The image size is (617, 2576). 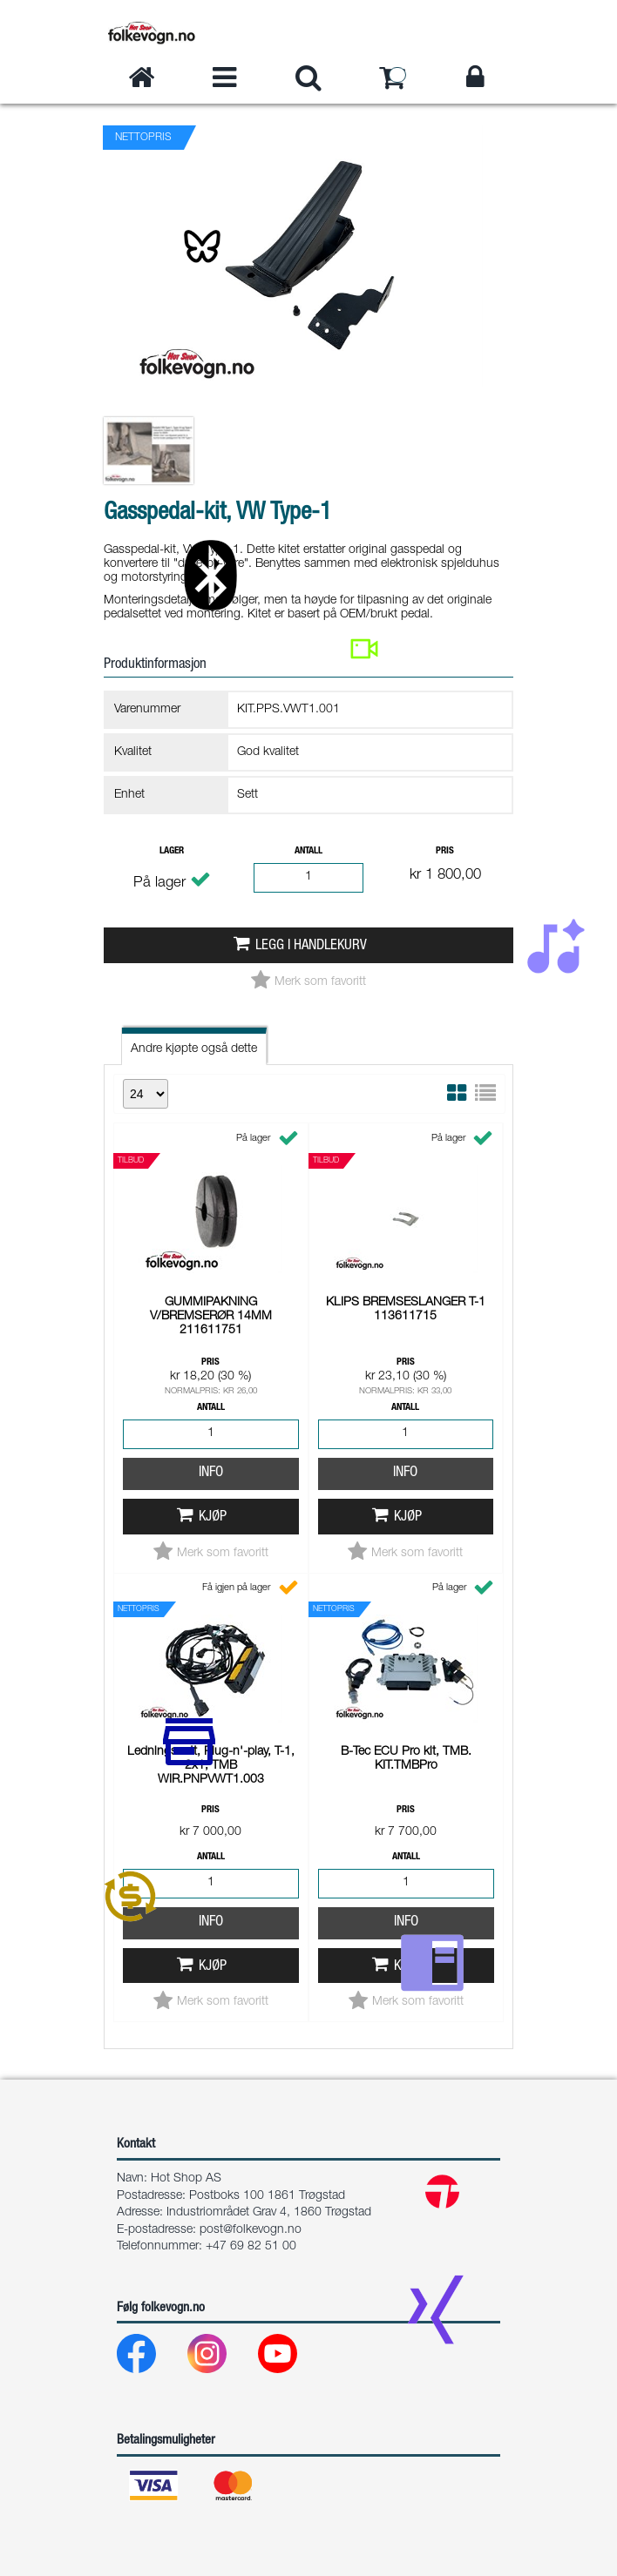 What do you see at coordinates (189, 1742) in the screenshot?
I see `browse or open the store` at bounding box center [189, 1742].